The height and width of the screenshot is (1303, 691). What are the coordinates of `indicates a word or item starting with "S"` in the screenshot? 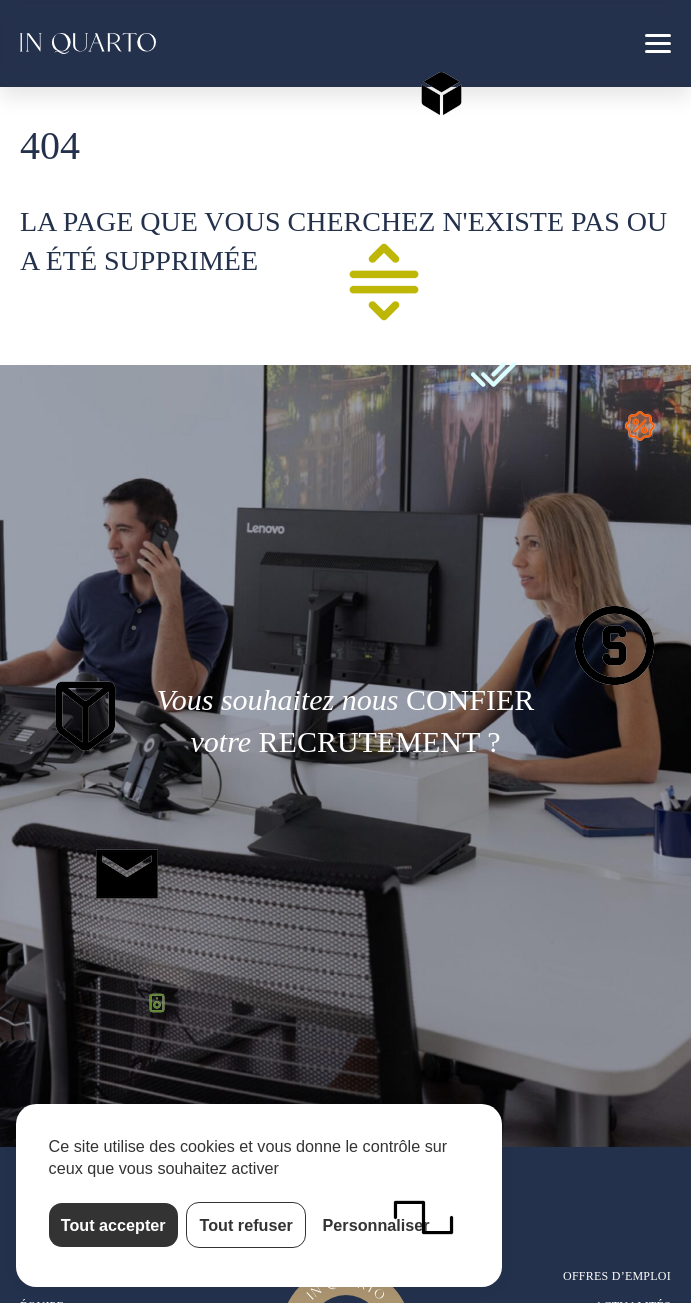 It's located at (614, 645).